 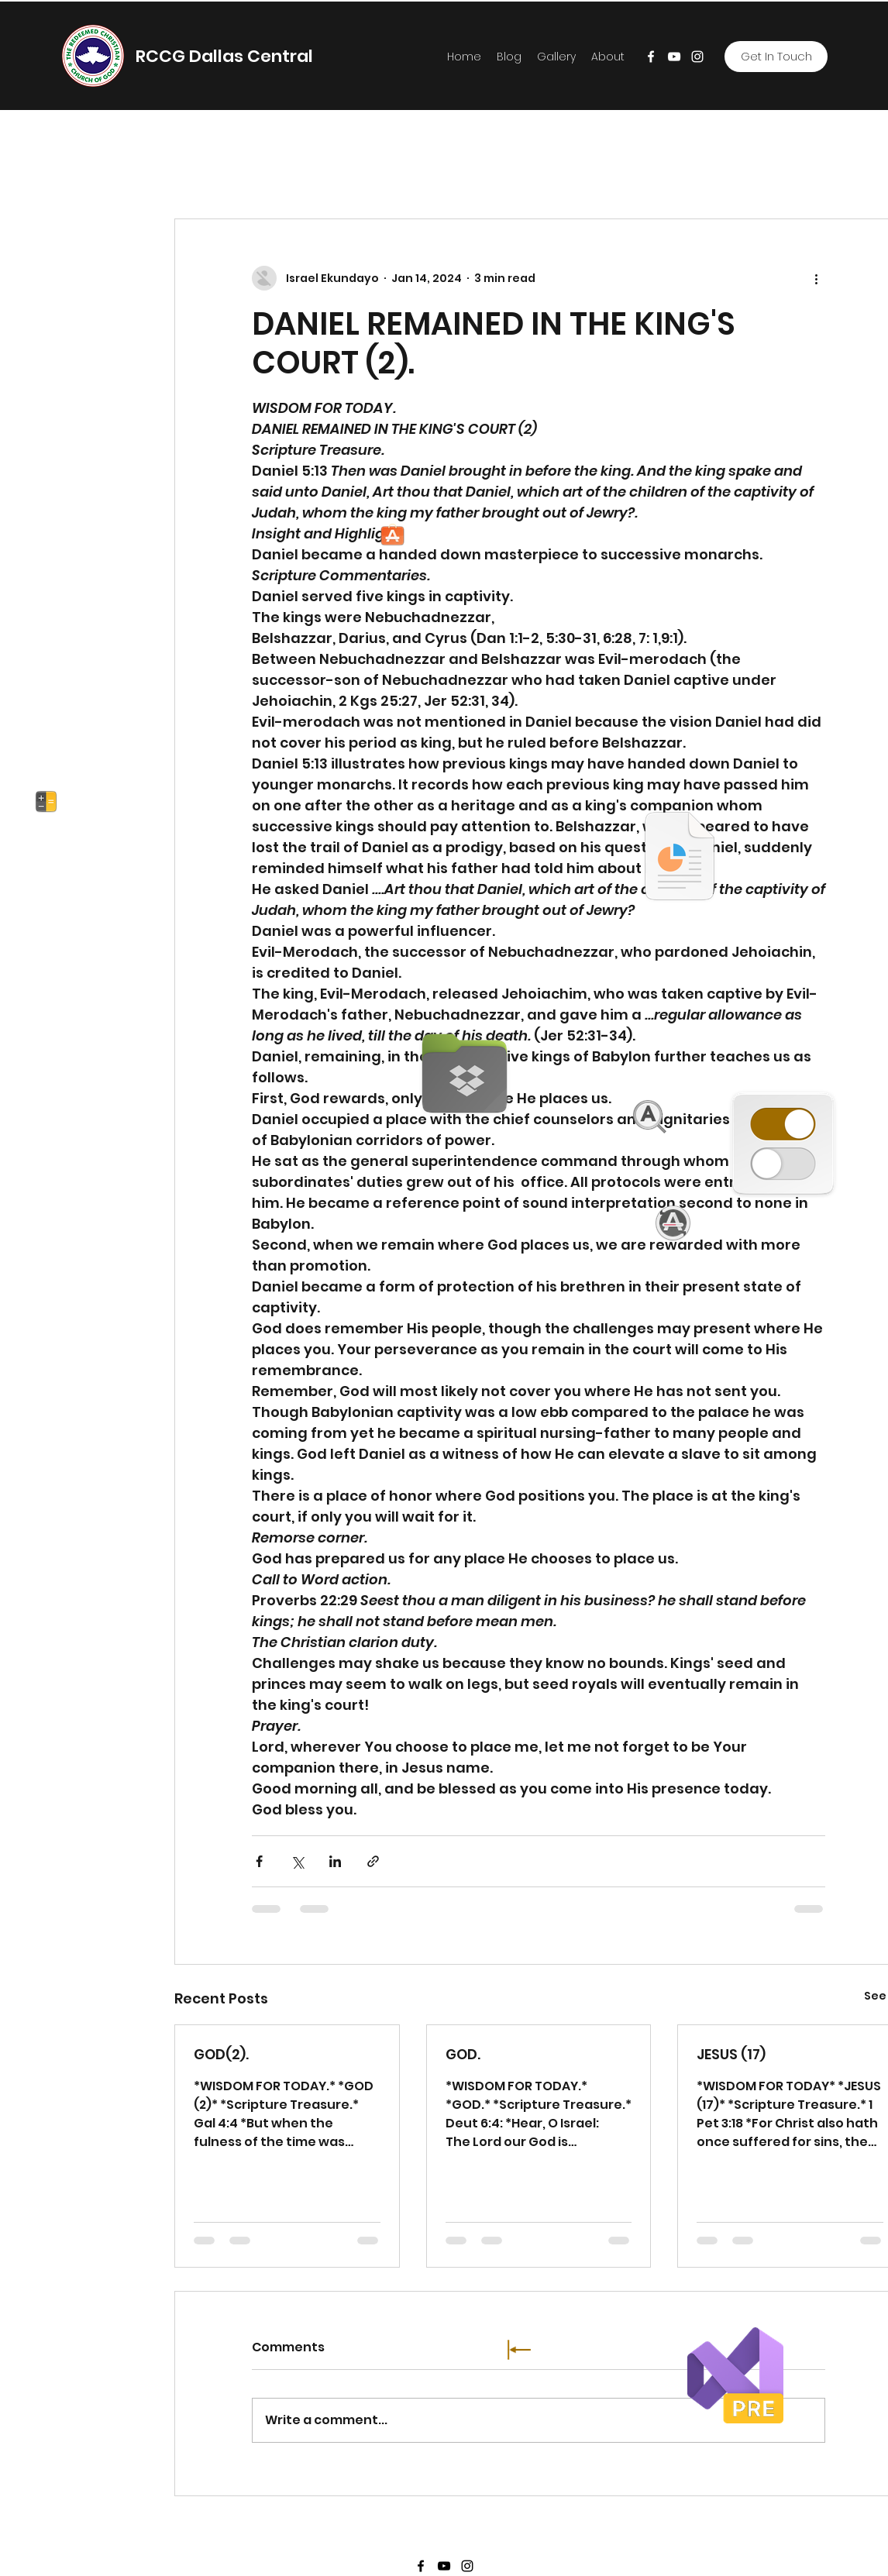 I want to click on open a presentation file, so click(x=680, y=856).